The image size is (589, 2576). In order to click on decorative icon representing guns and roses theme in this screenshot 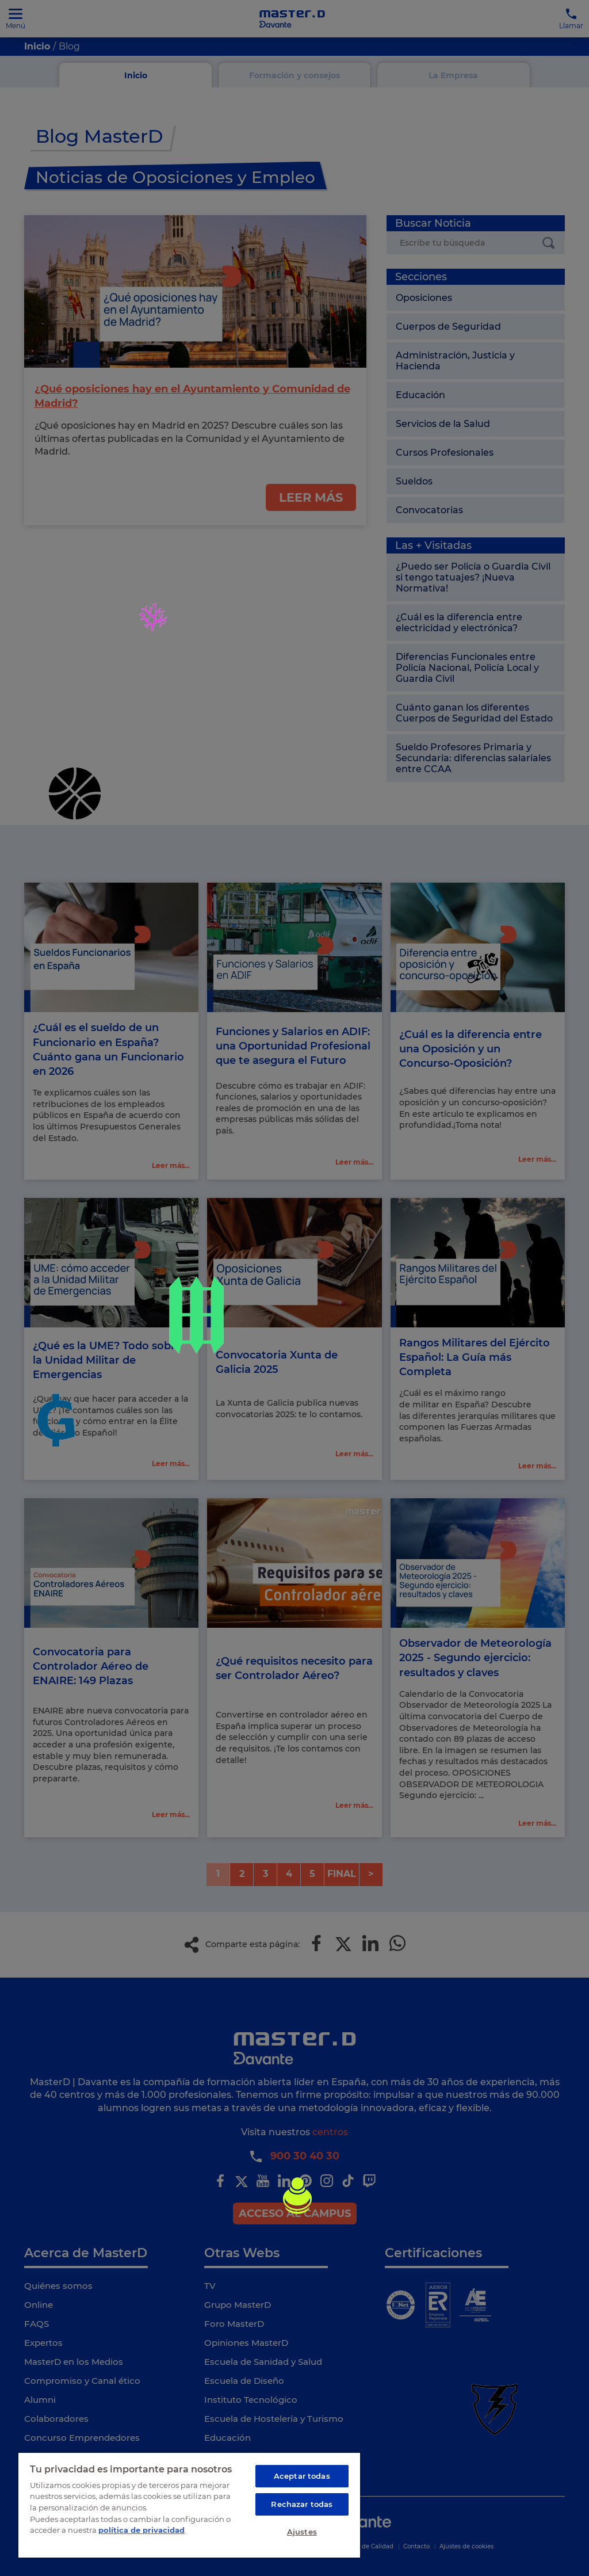, I will do `click(483, 968)`.